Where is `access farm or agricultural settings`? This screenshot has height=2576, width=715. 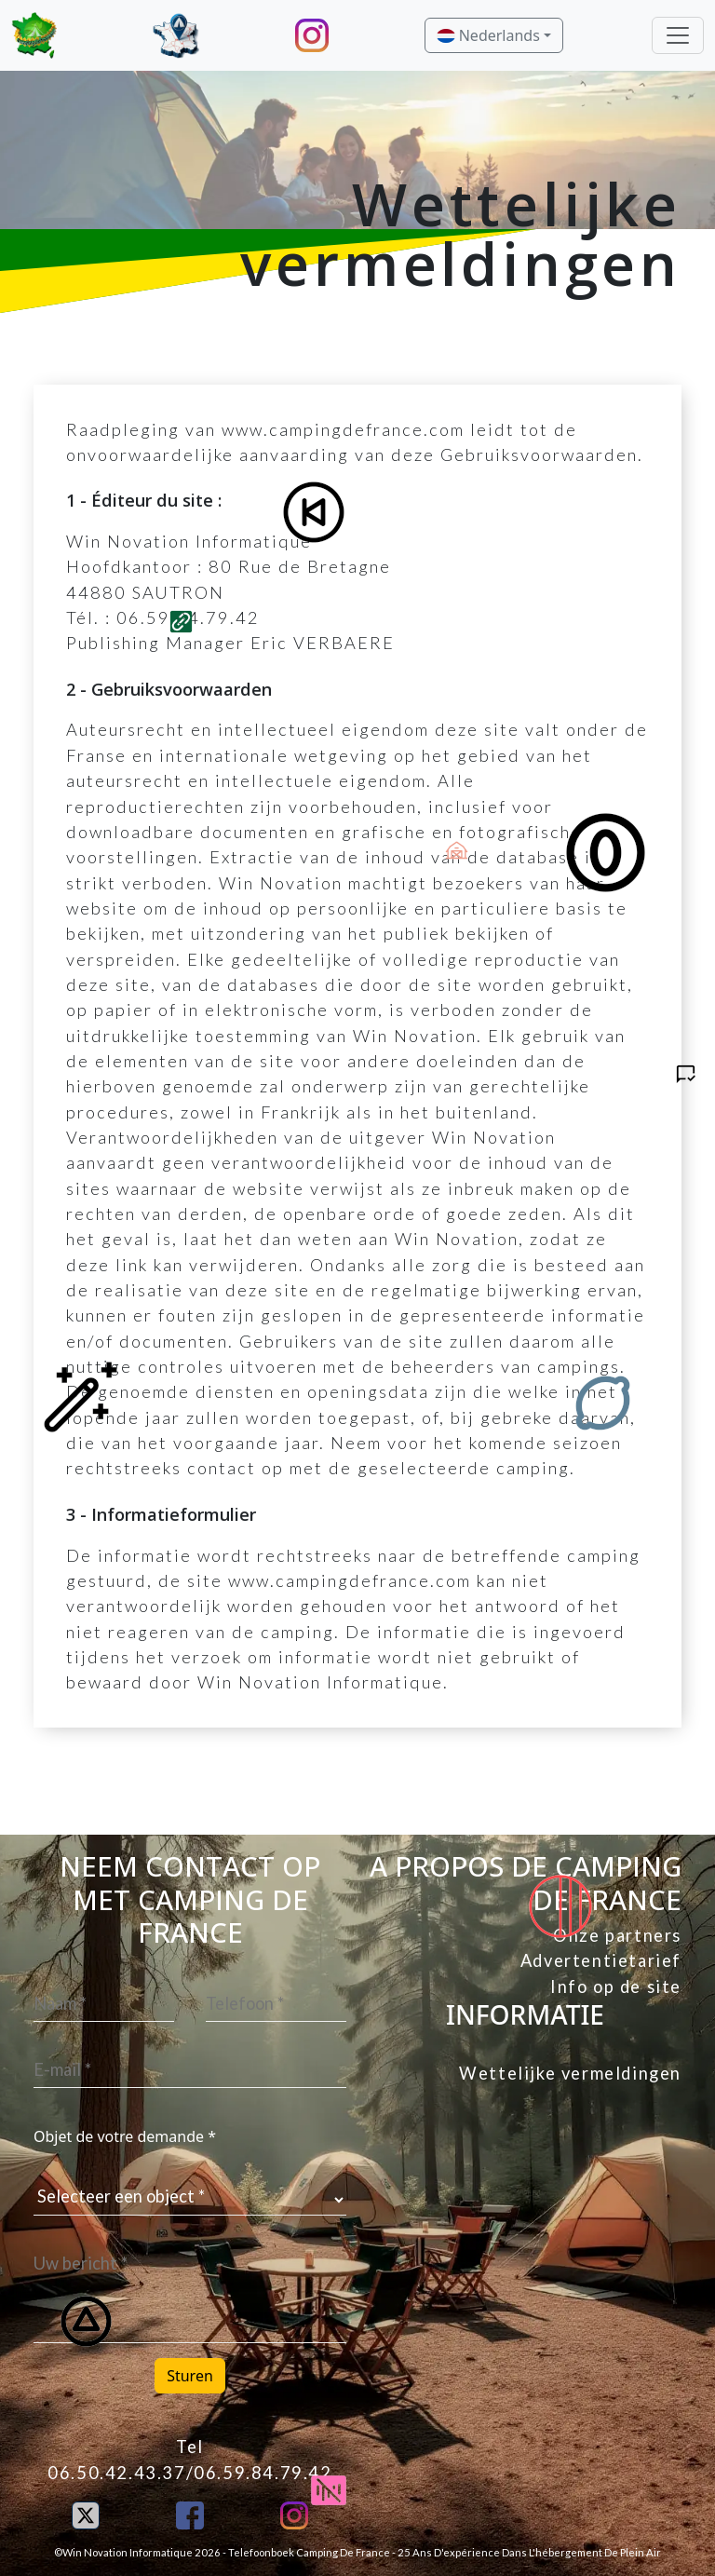
access farm or agricultural settings is located at coordinates (456, 851).